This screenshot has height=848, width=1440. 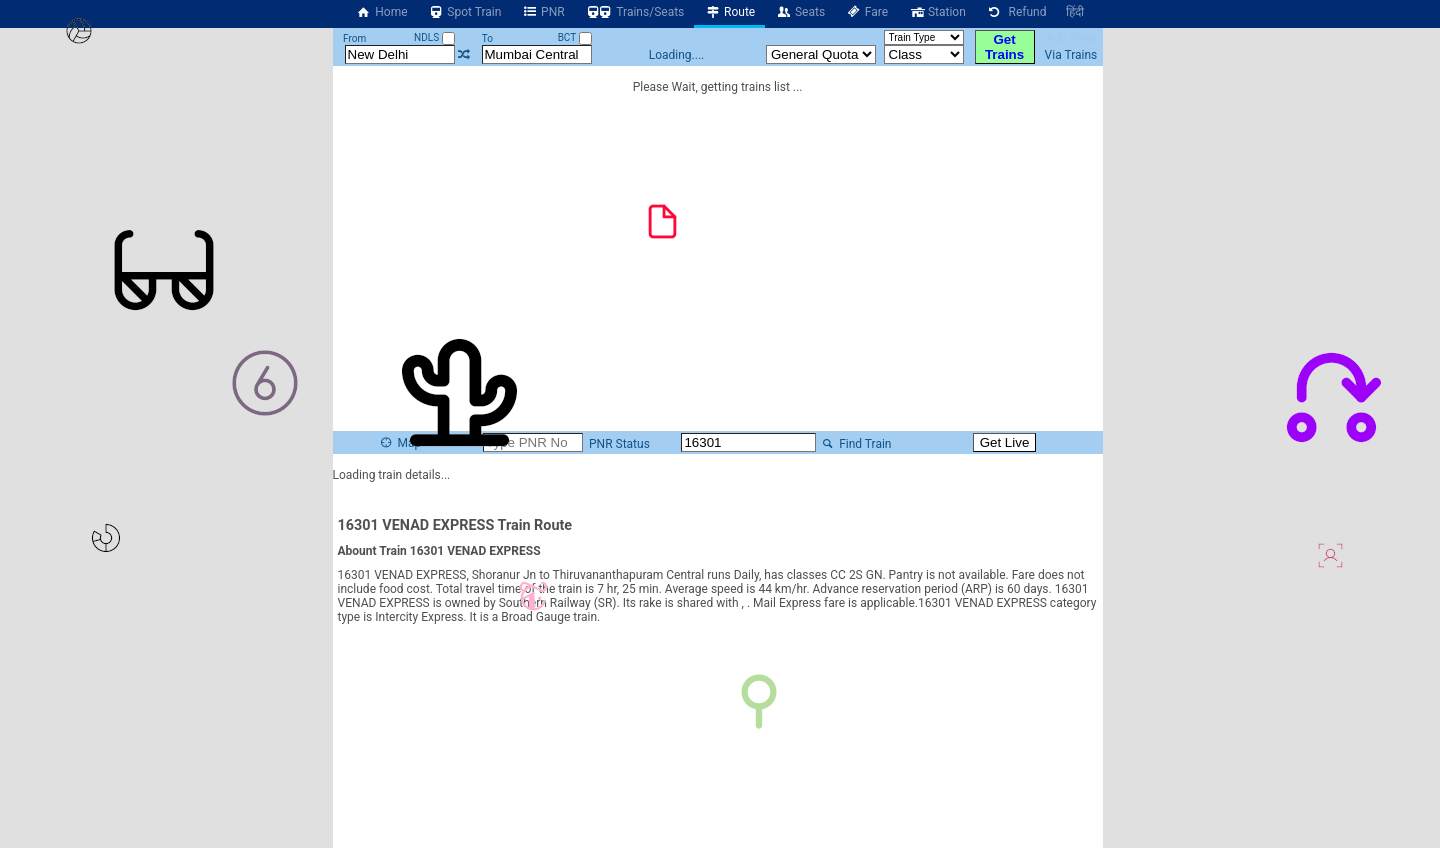 What do you see at coordinates (265, 383) in the screenshot?
I see `indicates step six in a numbered sequence` at bounding box center [265, 383].